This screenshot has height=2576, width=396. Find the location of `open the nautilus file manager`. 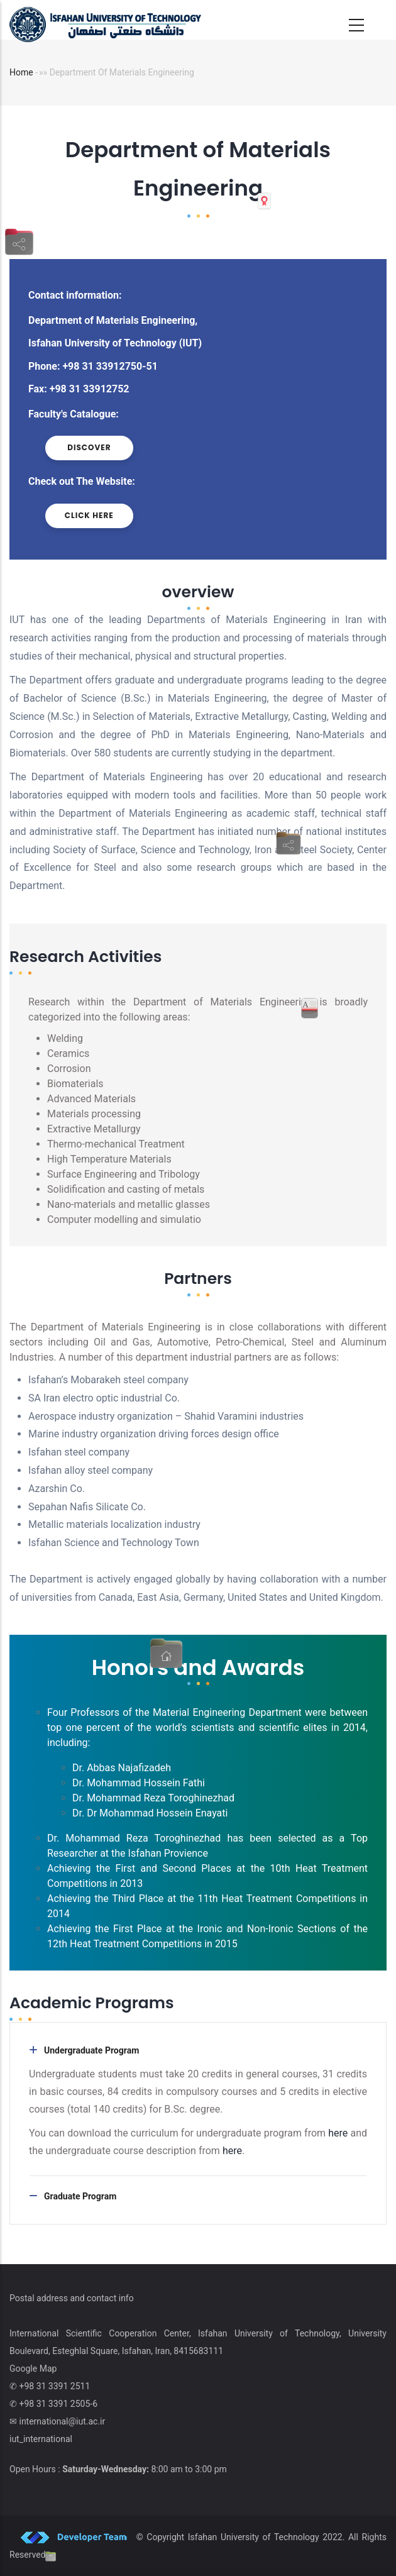

open the nautilus file manager is located at coordinates (50, 2556).